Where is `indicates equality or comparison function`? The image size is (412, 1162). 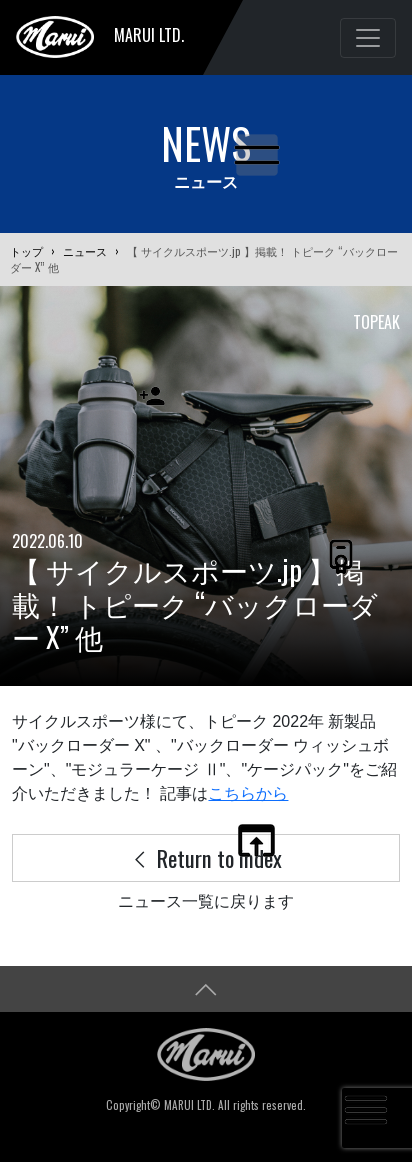
indicates equality or comparison function is located at coordinates (257, 155).